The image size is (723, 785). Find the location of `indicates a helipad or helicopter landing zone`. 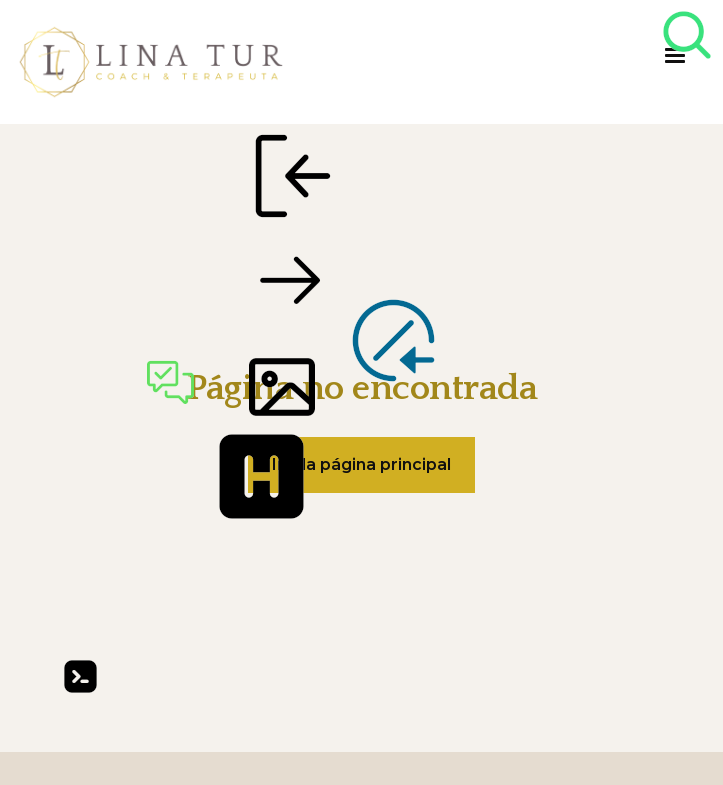

indicates a helipad or helicopter landing zone is located at coordinates (261, 476).